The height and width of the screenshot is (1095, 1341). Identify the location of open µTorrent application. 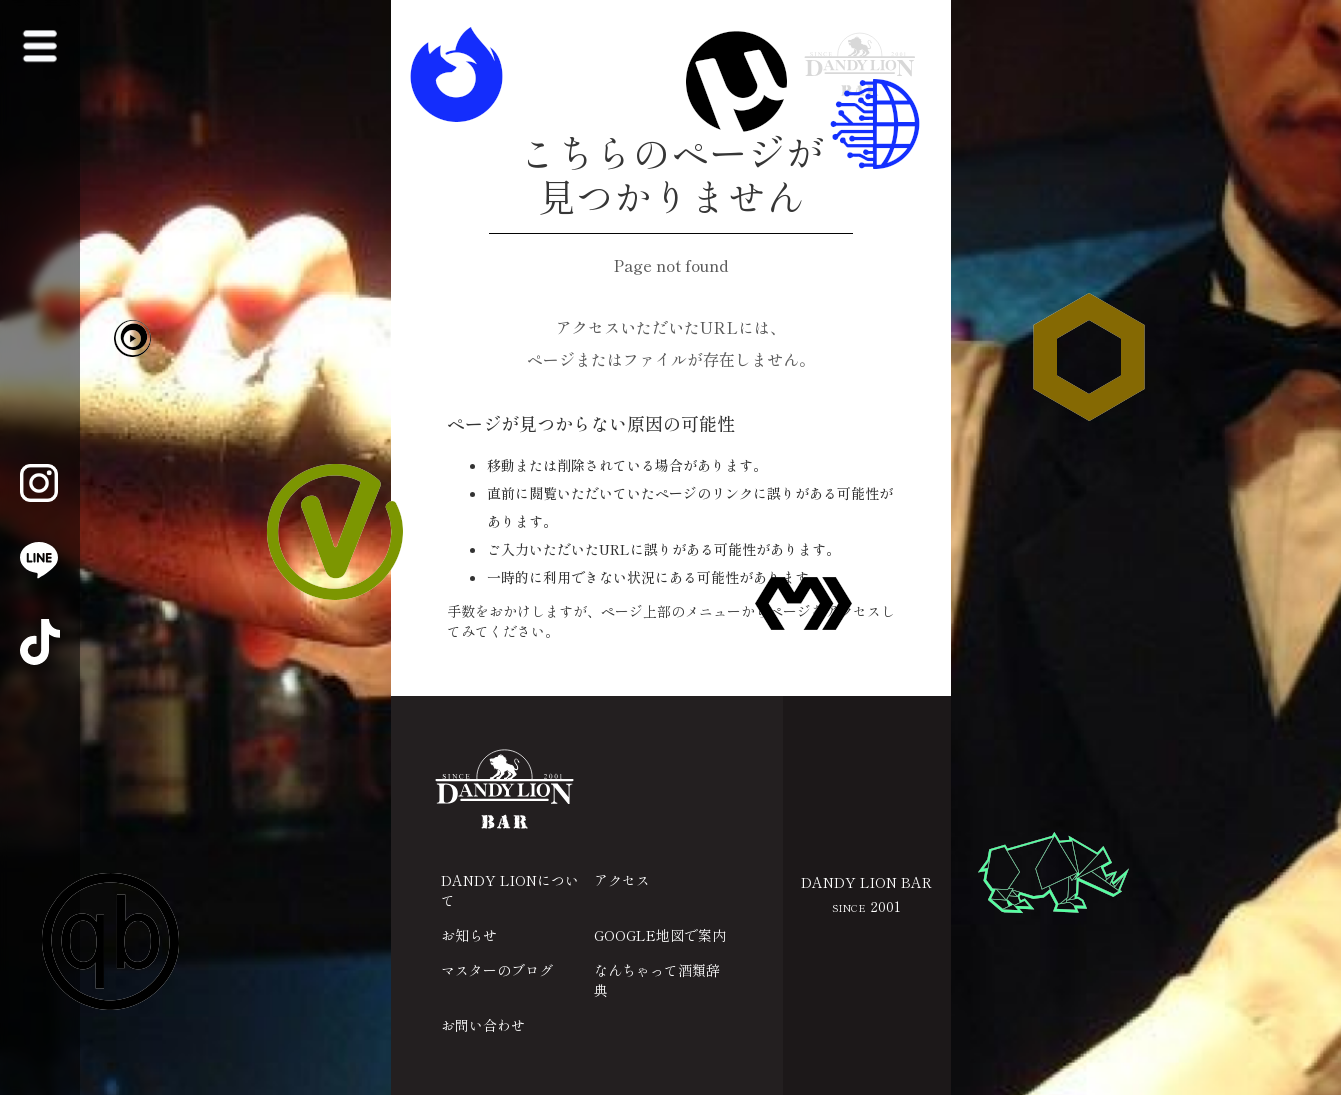
(736, 81).